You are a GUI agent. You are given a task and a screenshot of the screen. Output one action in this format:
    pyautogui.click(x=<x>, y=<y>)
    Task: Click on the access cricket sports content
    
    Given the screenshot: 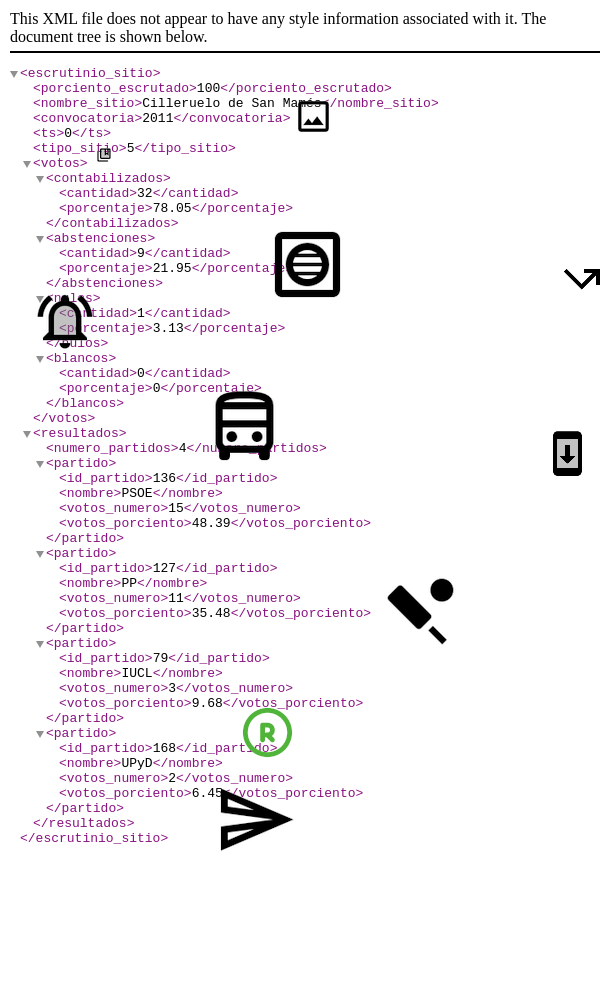 What is the action you would take?
    pyautogui.click(x=420, y=611)
    